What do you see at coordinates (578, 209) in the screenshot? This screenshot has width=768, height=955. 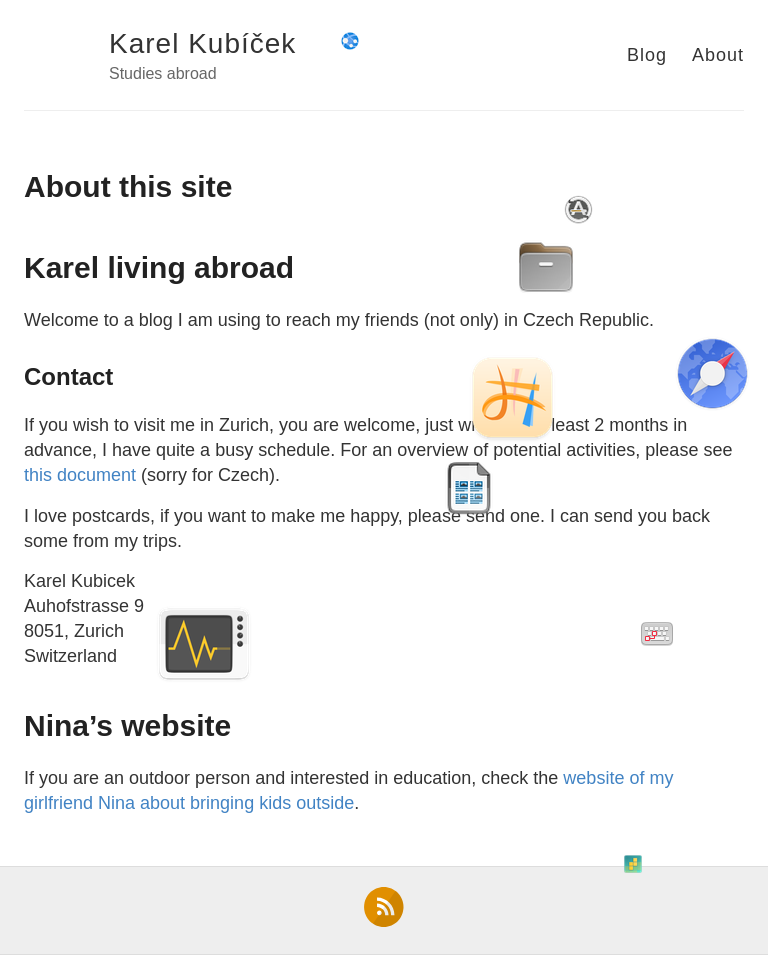 I see `check for available software updates` at bounding box center [578, 209].